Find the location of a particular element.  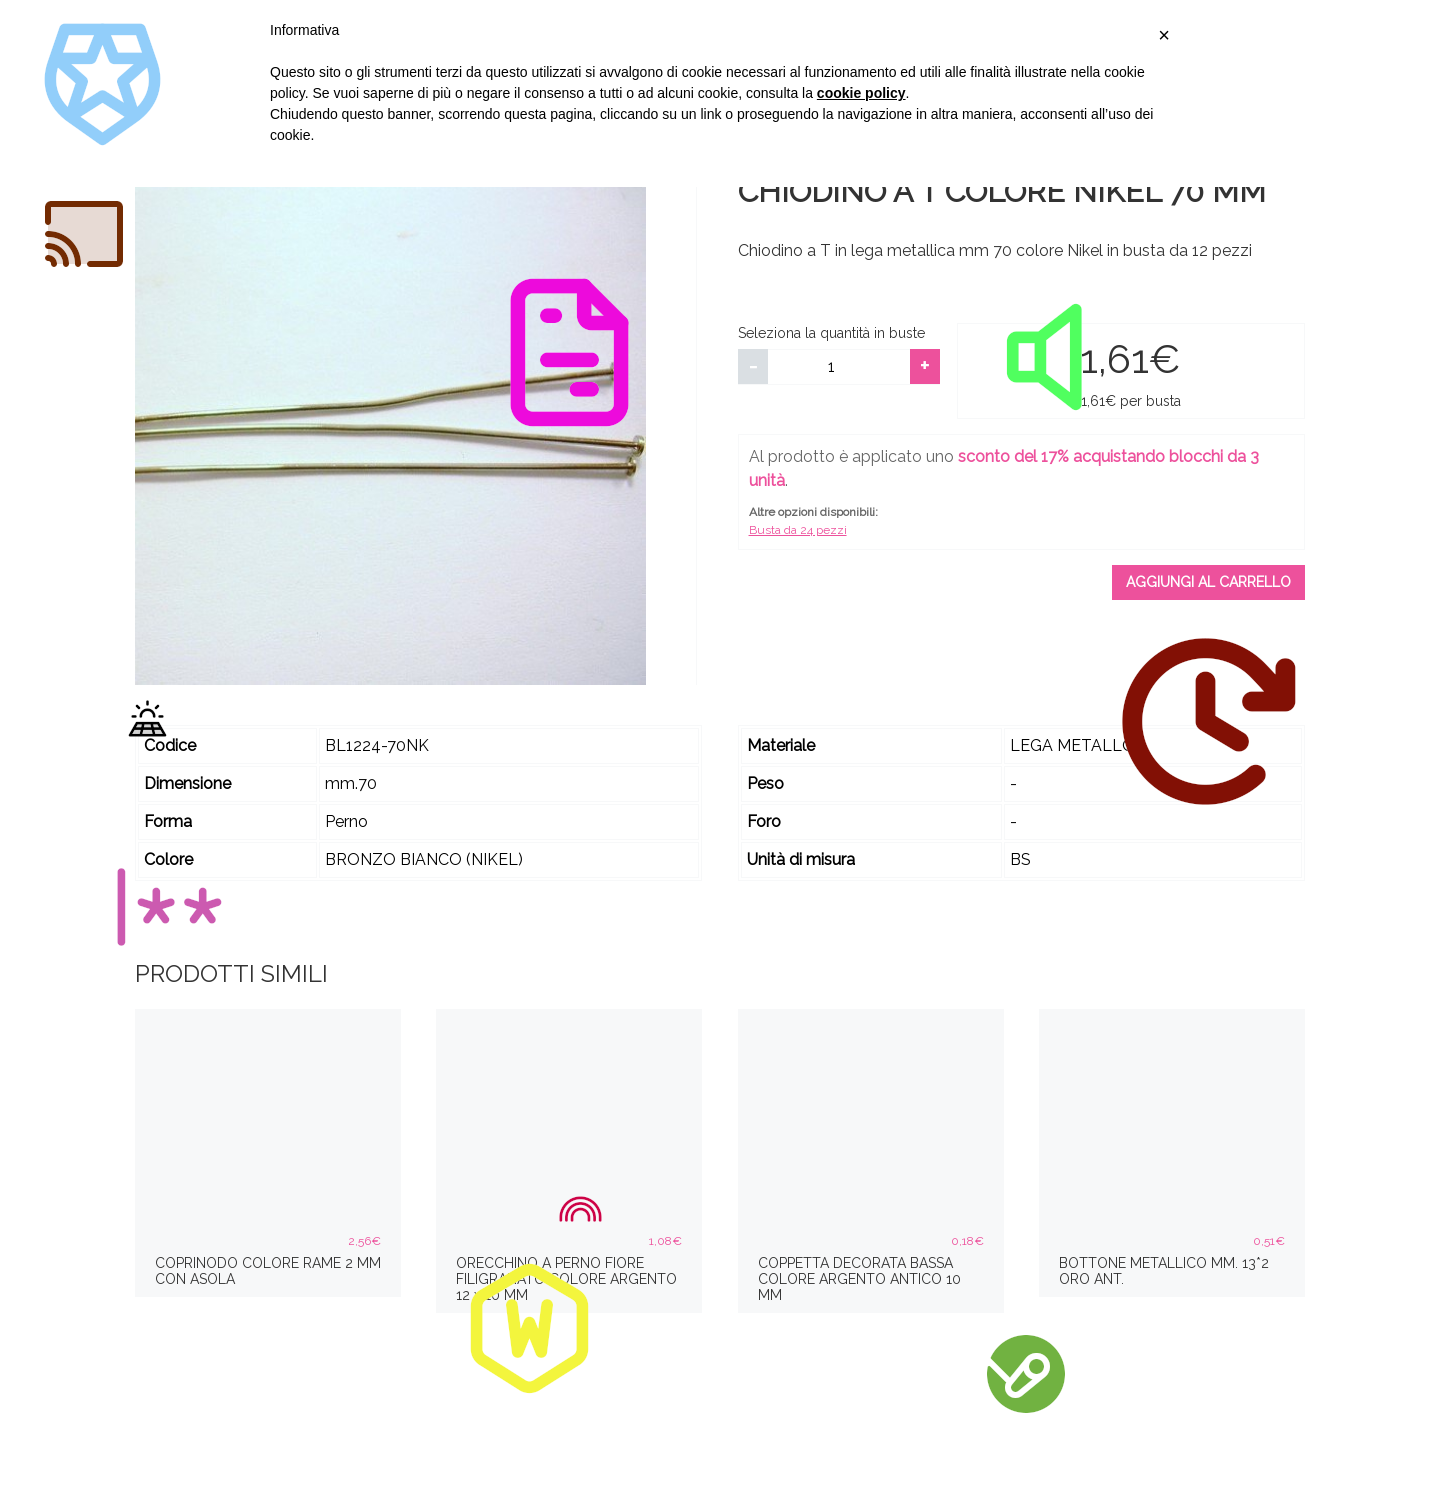

view invoice or billing document is located at coordinates (569, 352).